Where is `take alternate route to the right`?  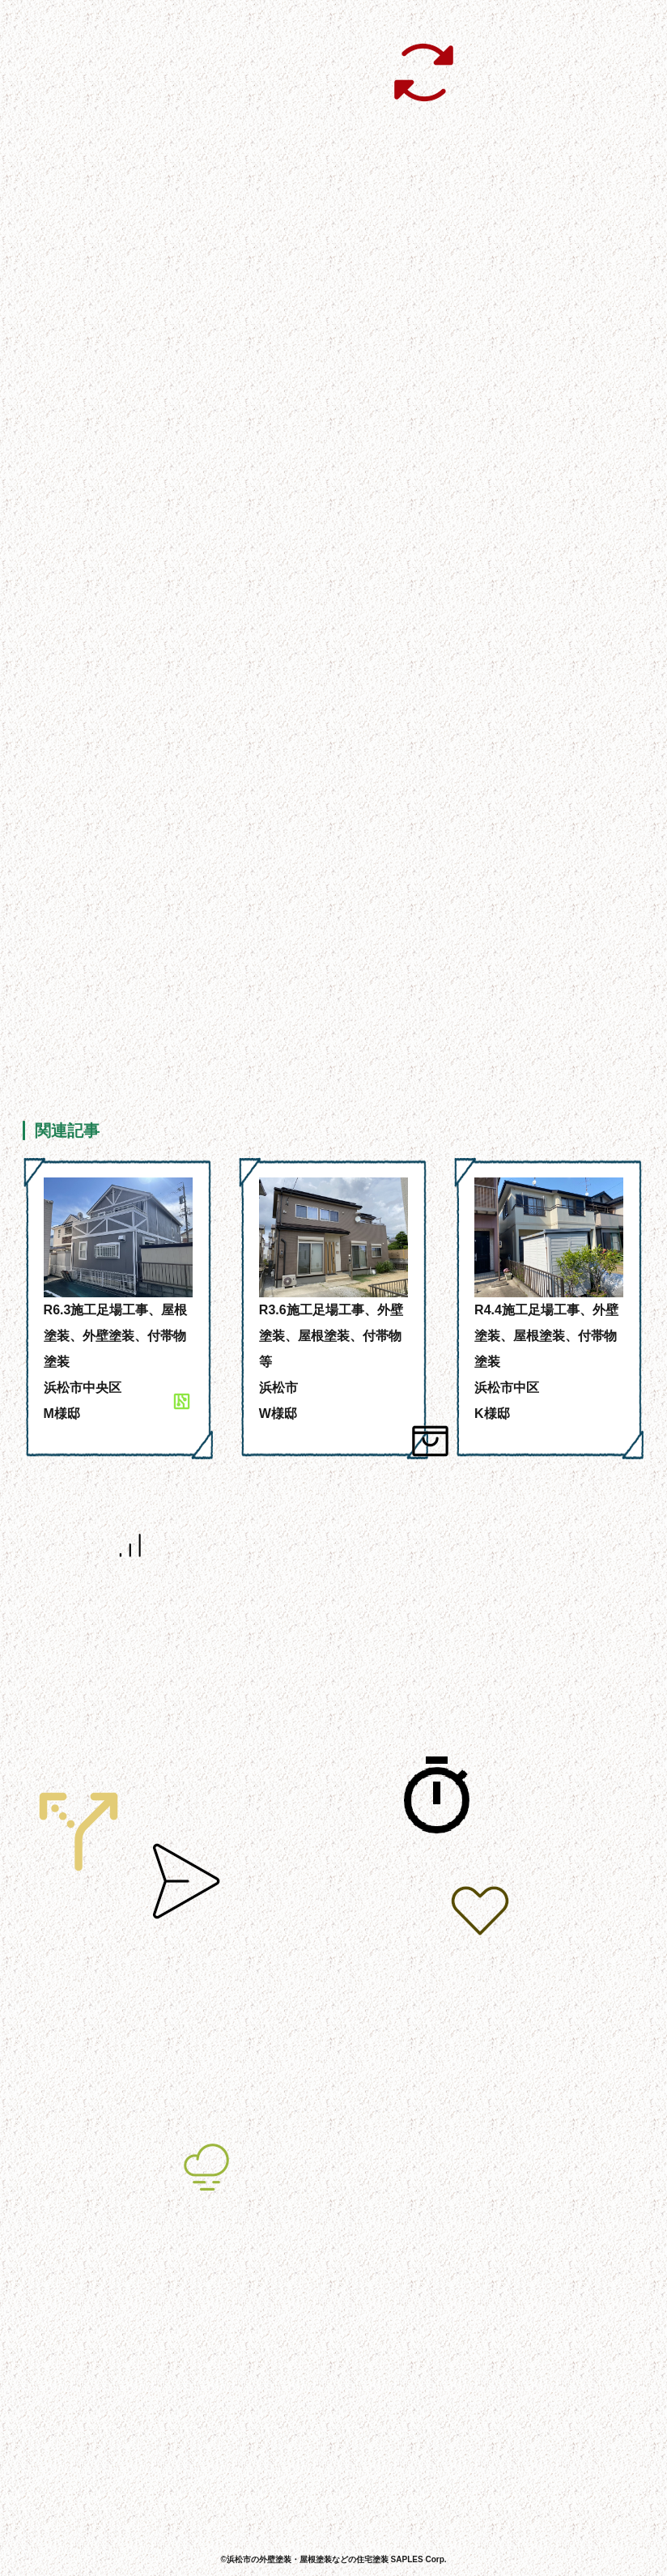 take alternate route to the right is located at coordinates (79, 1832).